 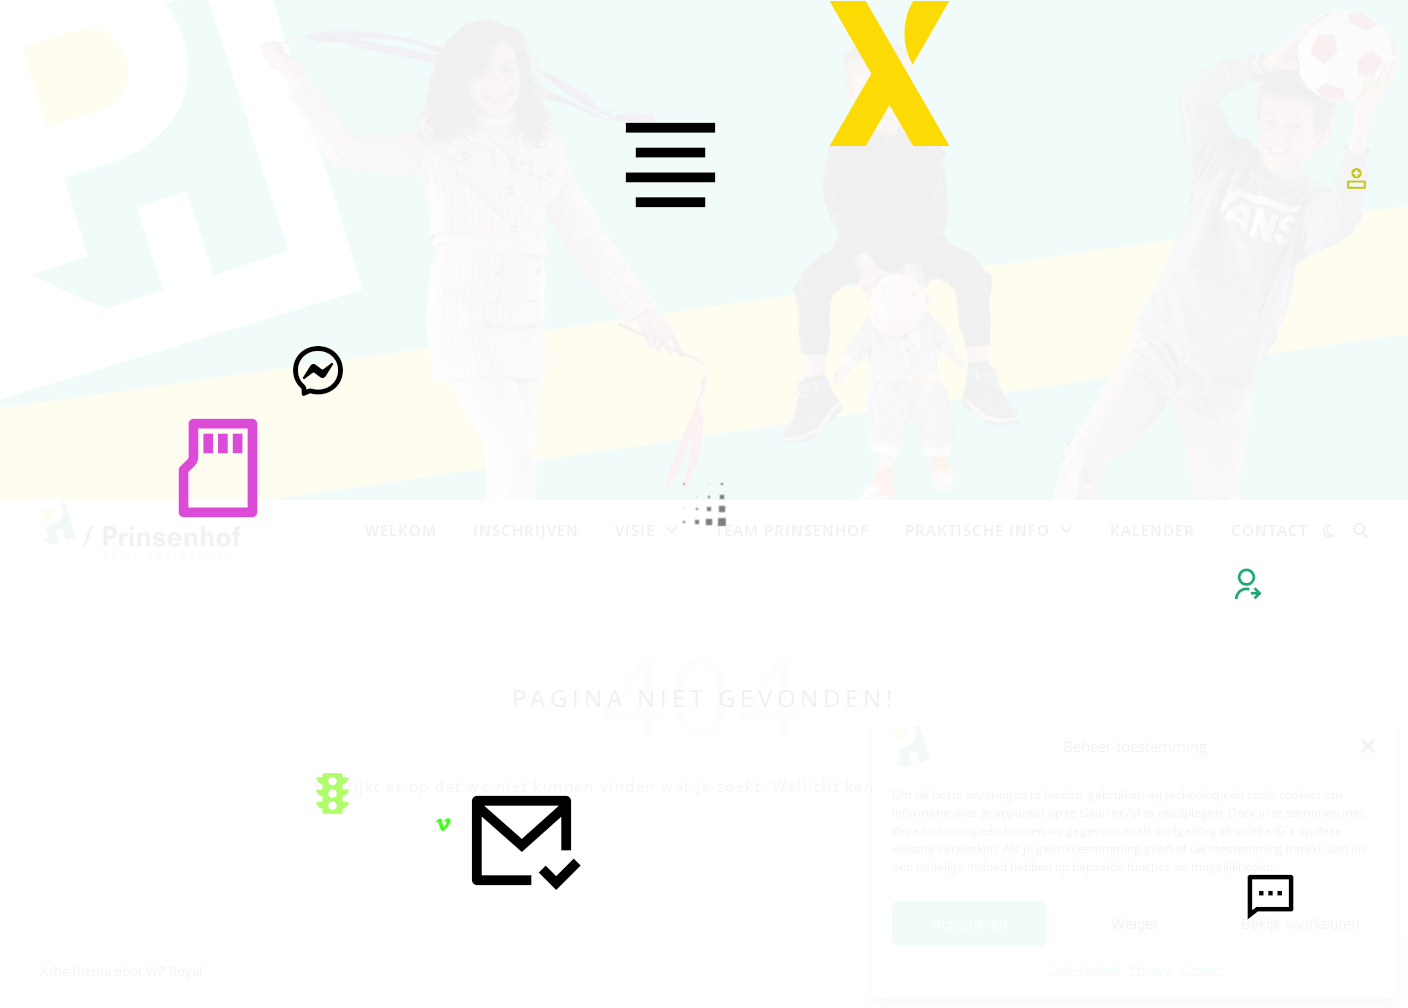 I want to click on access mini sd card storage, so click(x=218, y=468).